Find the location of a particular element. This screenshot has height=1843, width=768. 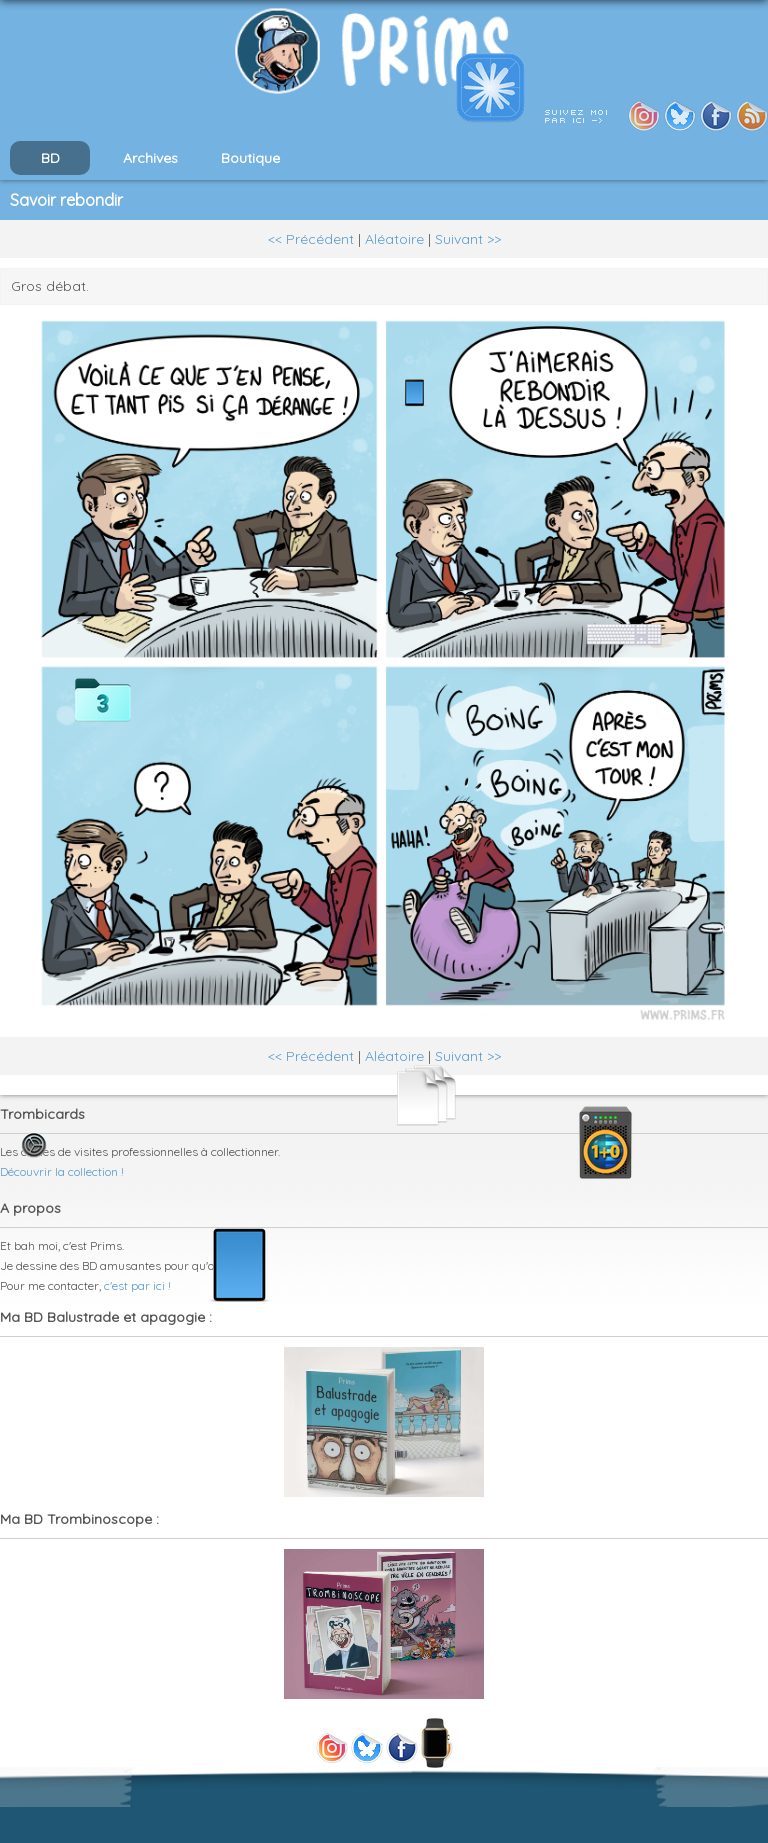

connect a bluetooth keyboard is located at coordinates (624, 634).